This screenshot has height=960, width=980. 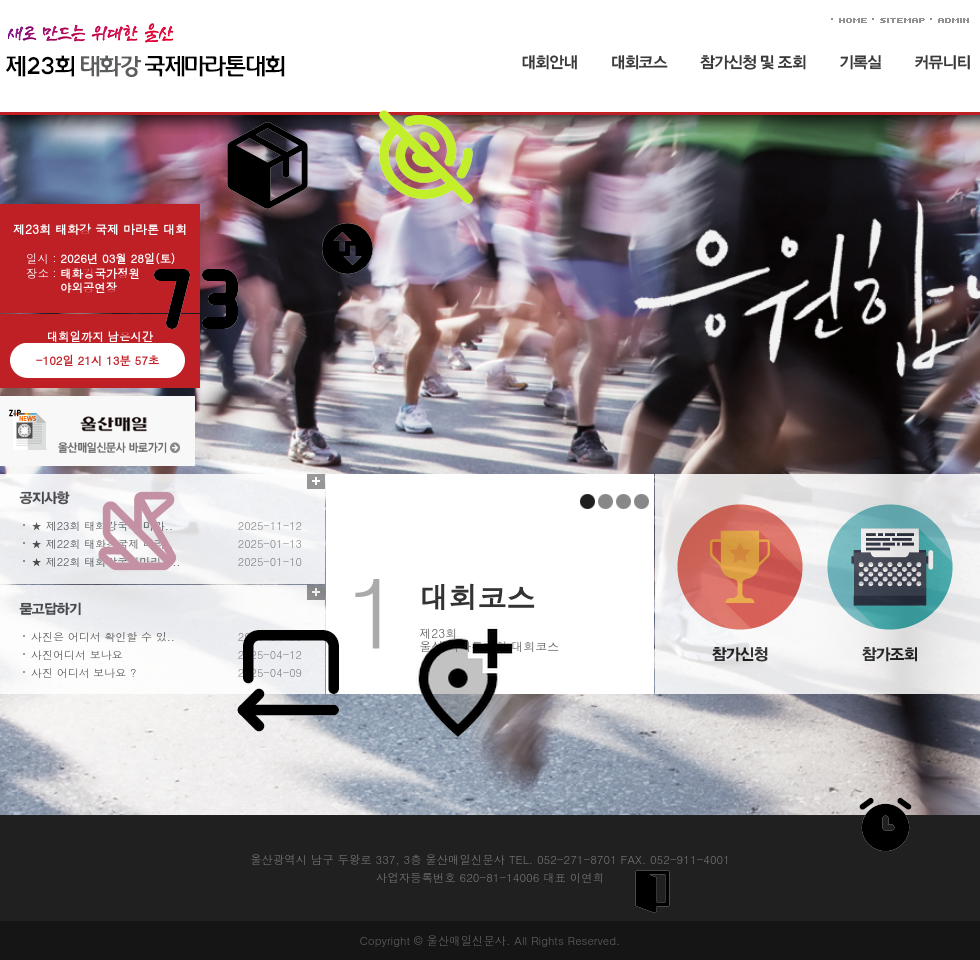 I want to click on switch to dual-screen or split-view mode, so click(x=652, y=889).